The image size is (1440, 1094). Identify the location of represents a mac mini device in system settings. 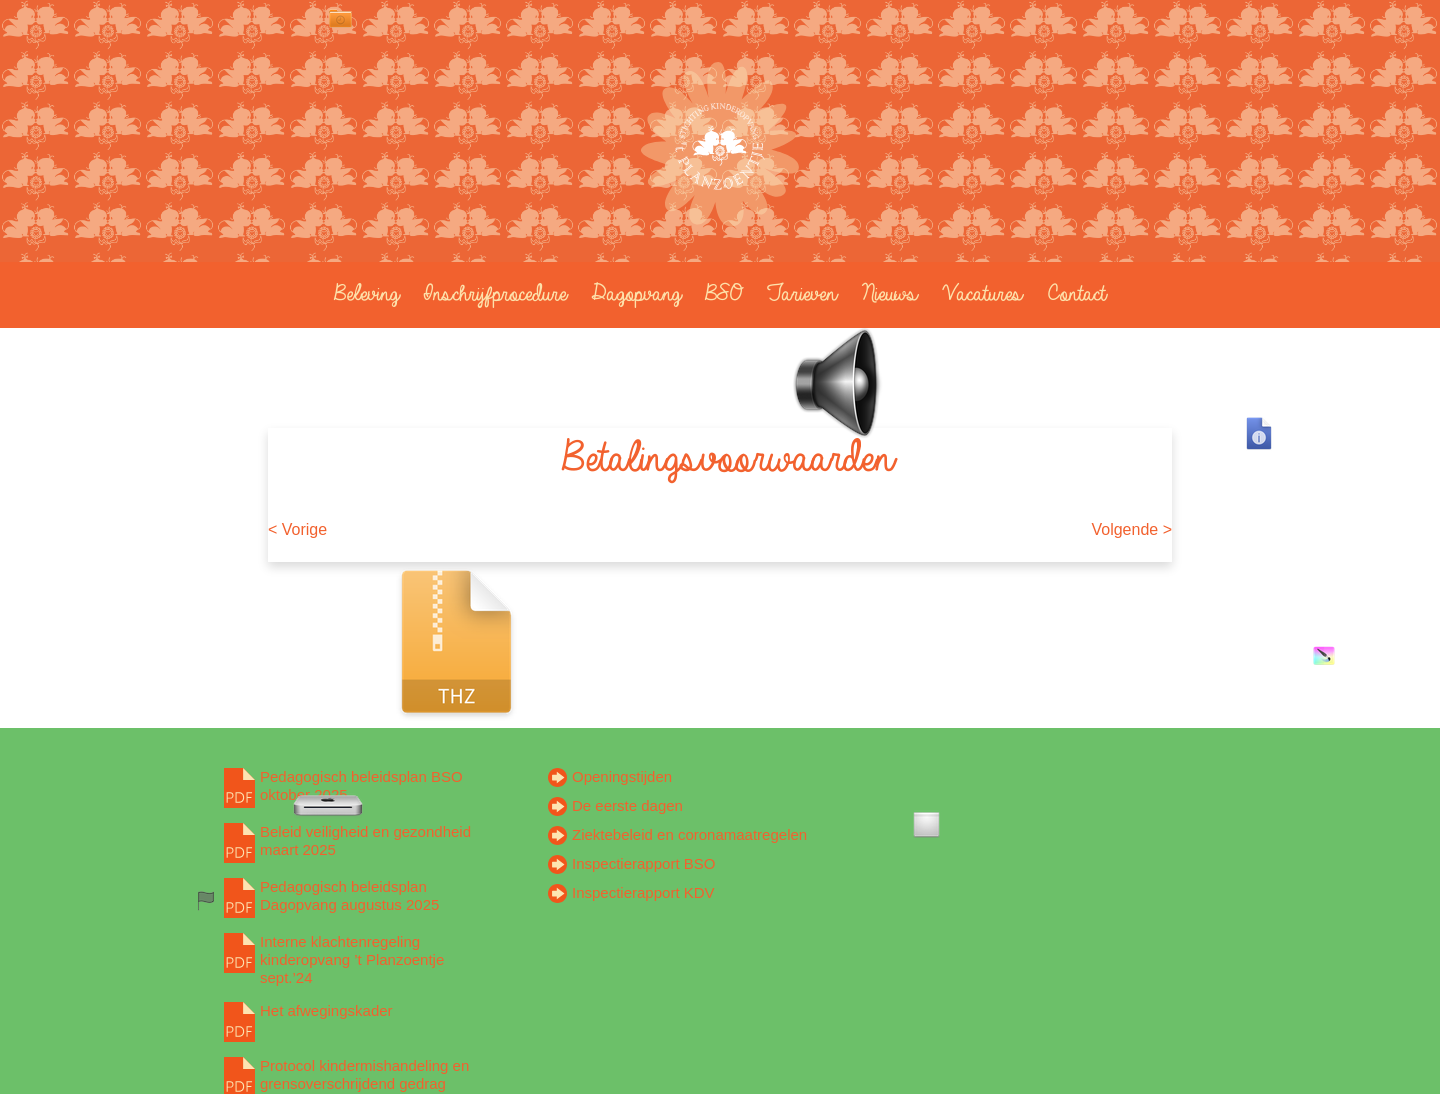
(328, 795).